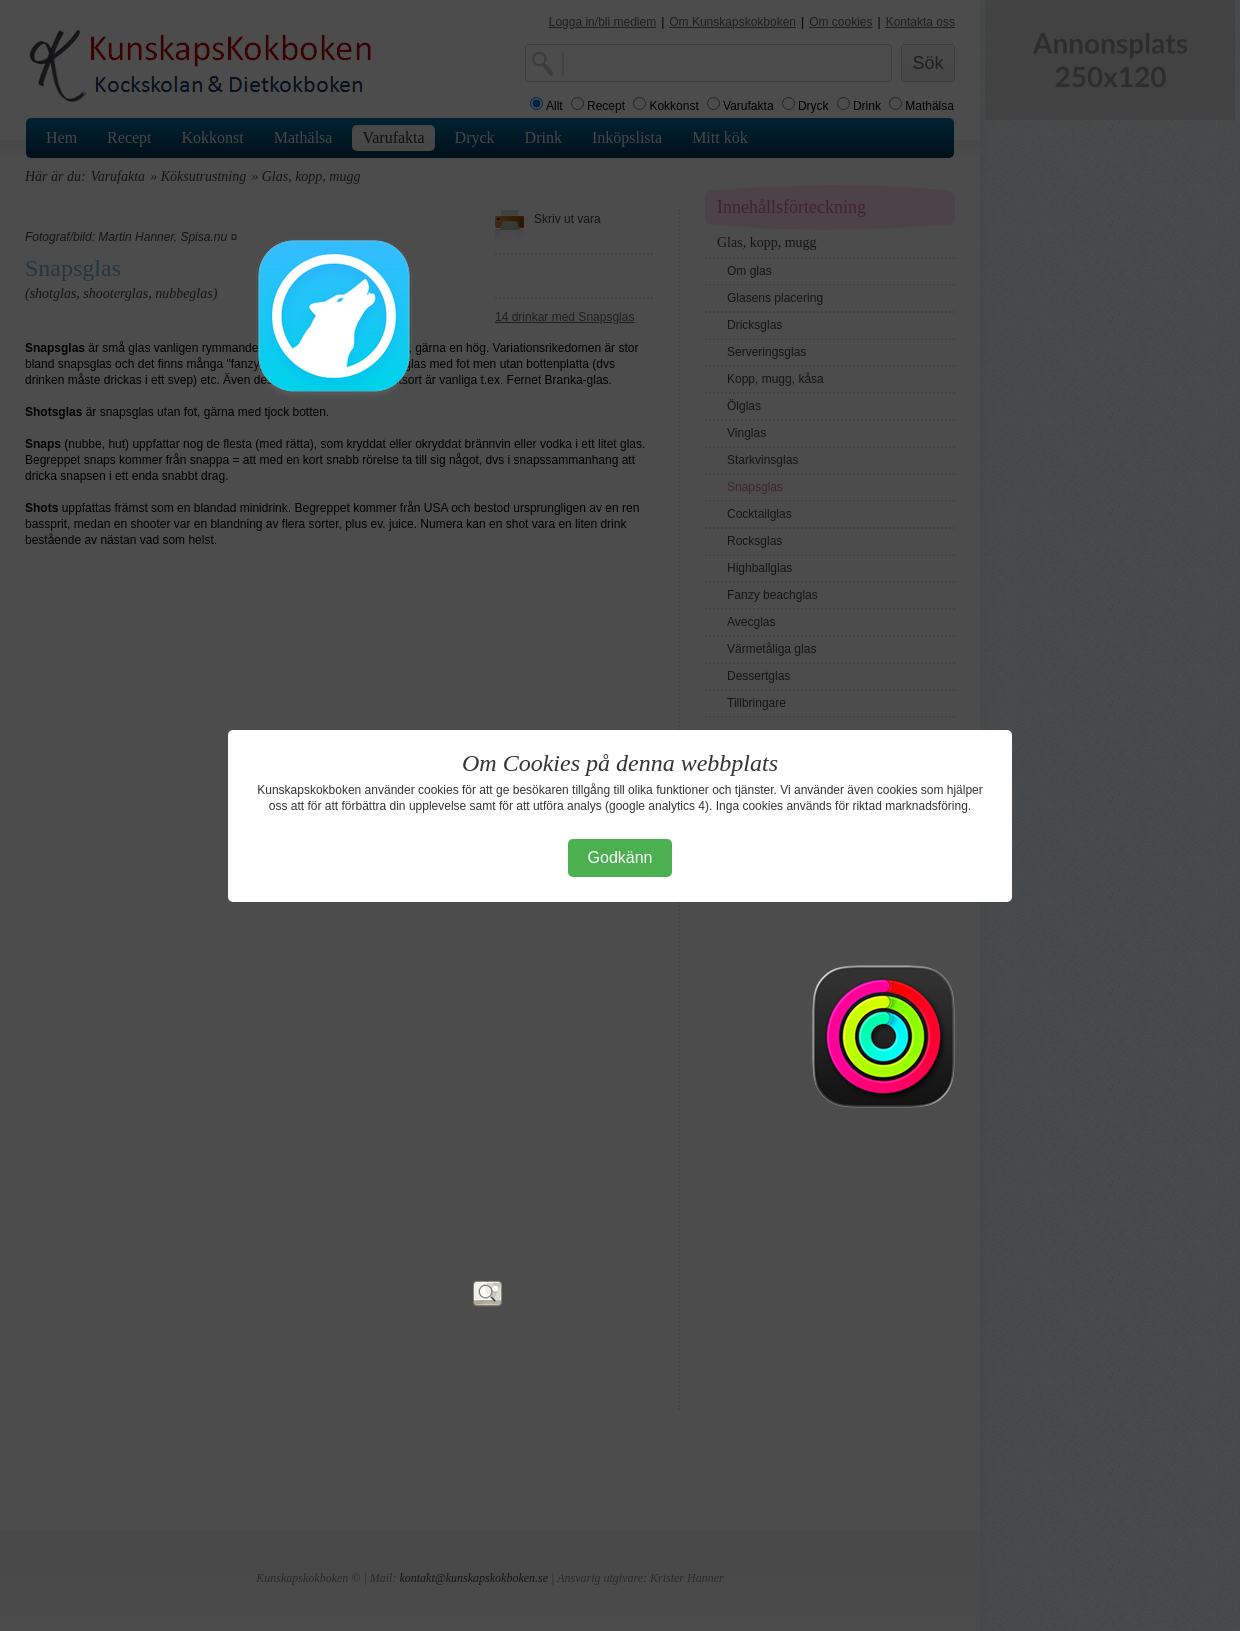 This screenshot has height=1631, width=1240. I want to click on open librewolf browser, so click(334, 316).